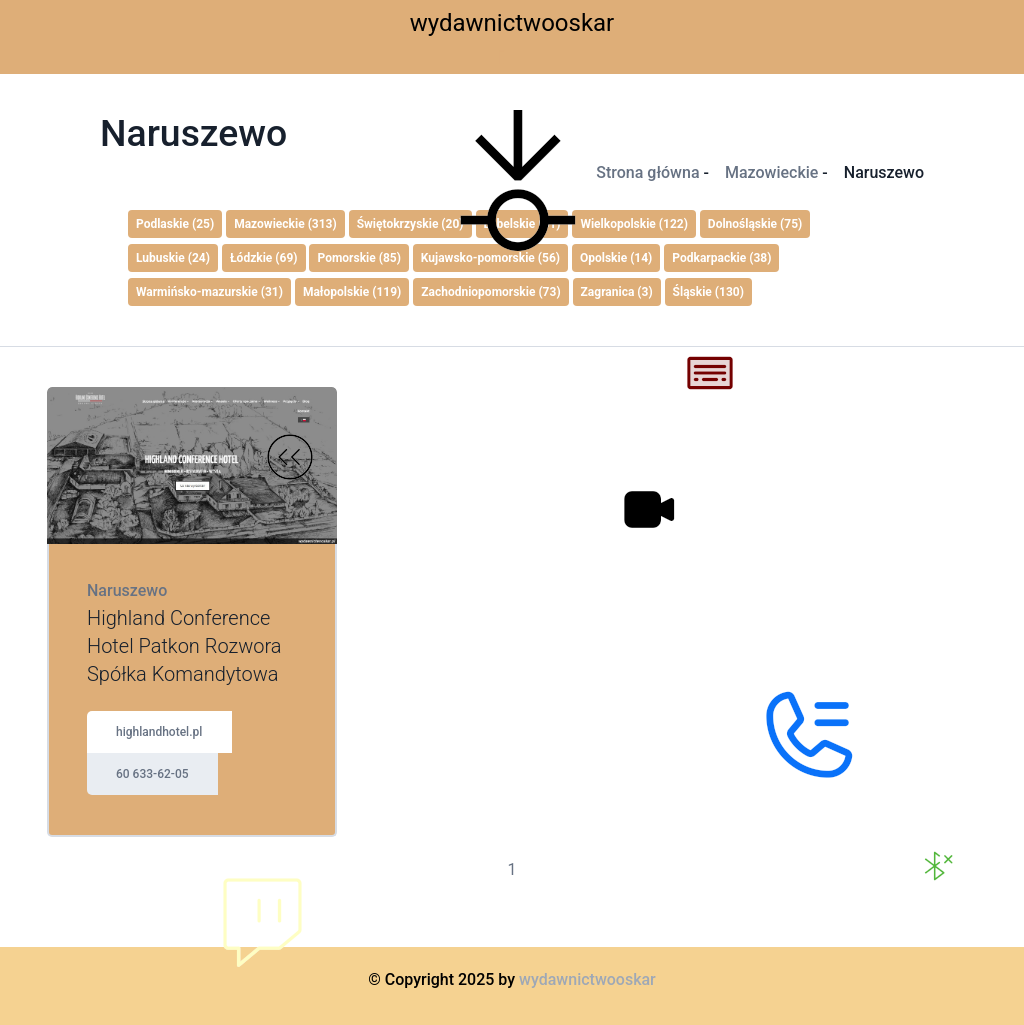 The height and width of the screenshot is (1025, 1024). Describe the element at coordinates (710, 373) in the screenshot. I see `open on-screen keyboard` at that location.